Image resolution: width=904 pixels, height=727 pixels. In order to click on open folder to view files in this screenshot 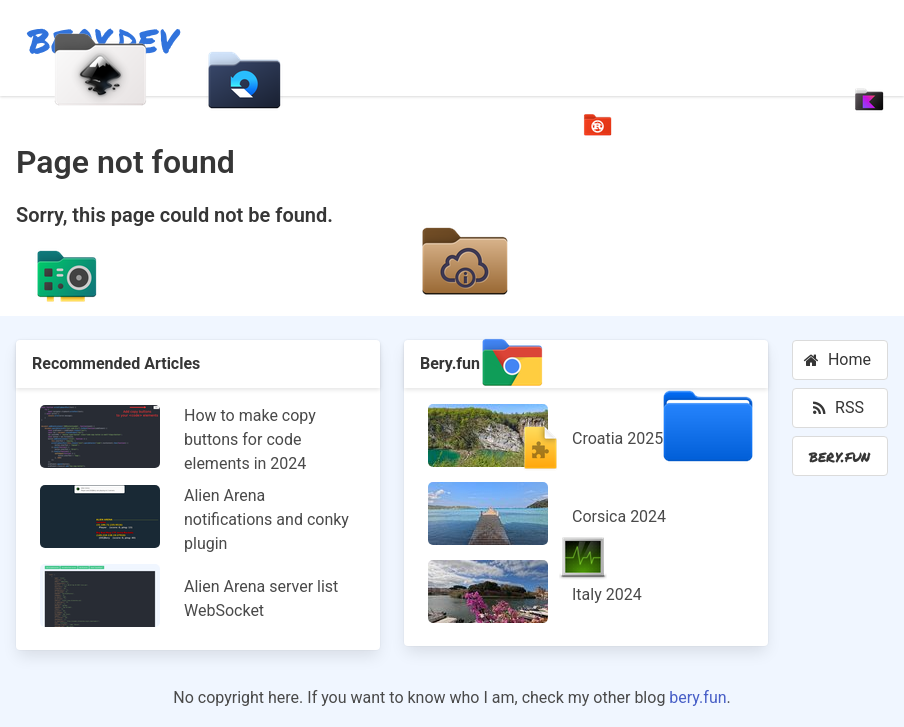, I will do `click(708, 426)`.